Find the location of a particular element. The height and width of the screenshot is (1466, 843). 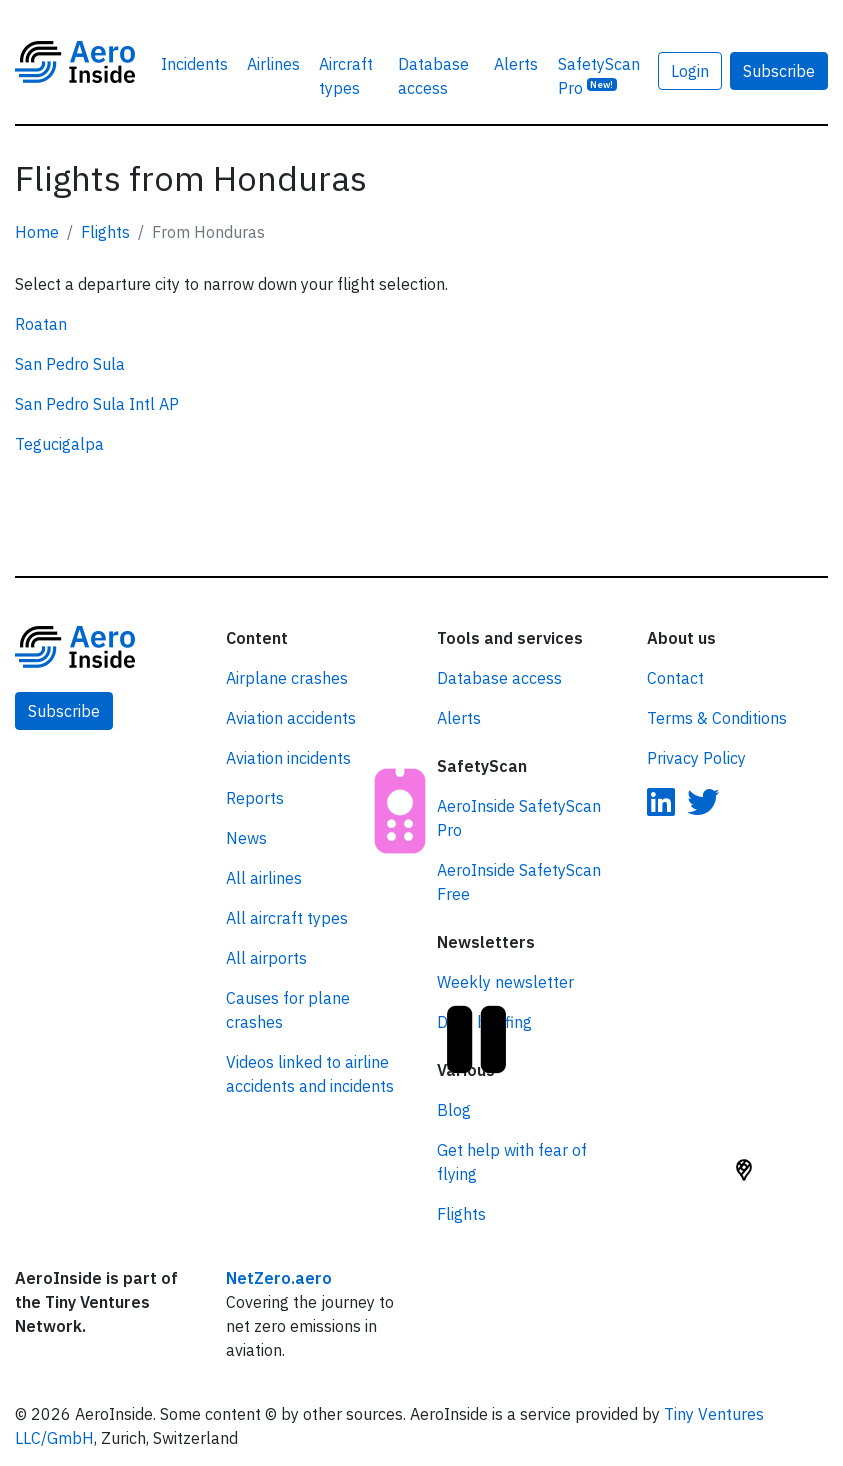

open google maps is located at coordinates (744, 1170).